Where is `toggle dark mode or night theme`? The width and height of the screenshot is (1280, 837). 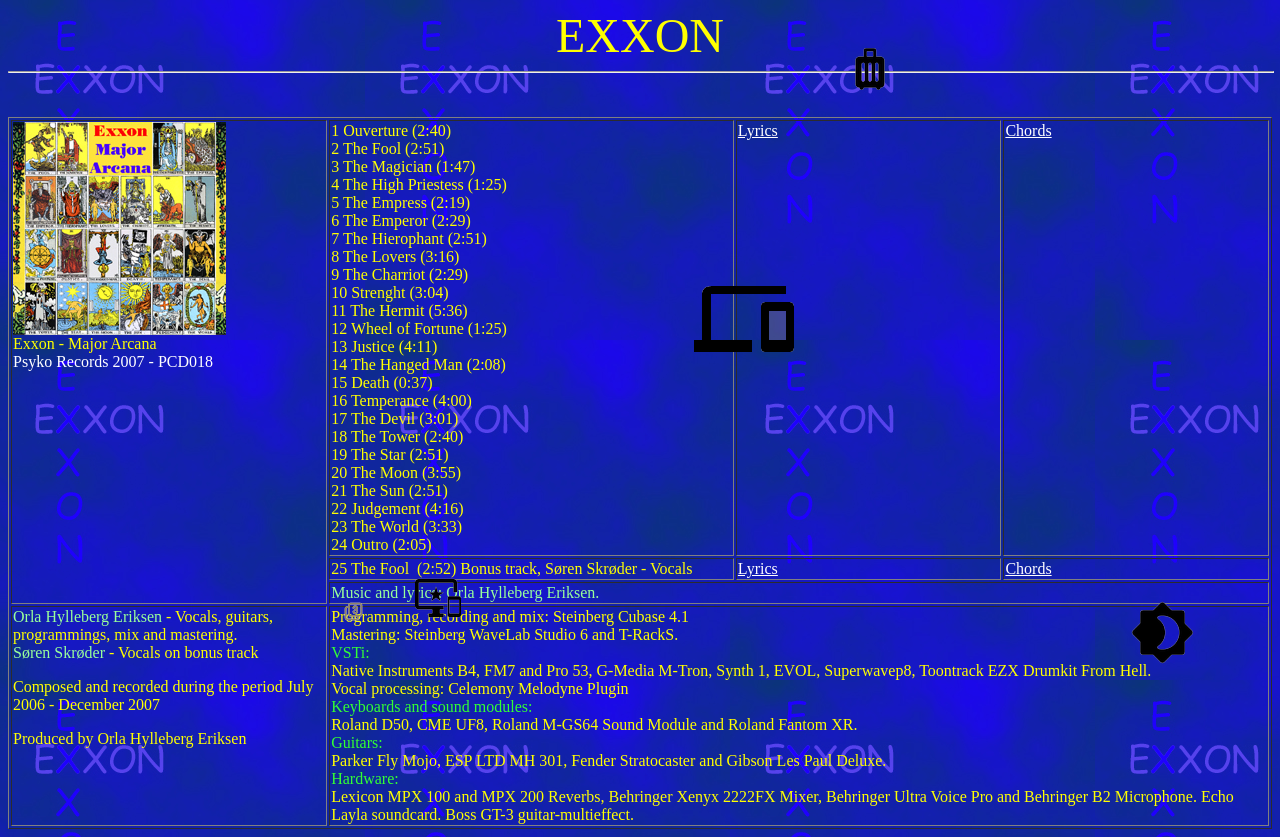 toggle dark mode or night theme is located at coordinates (1162, 632).